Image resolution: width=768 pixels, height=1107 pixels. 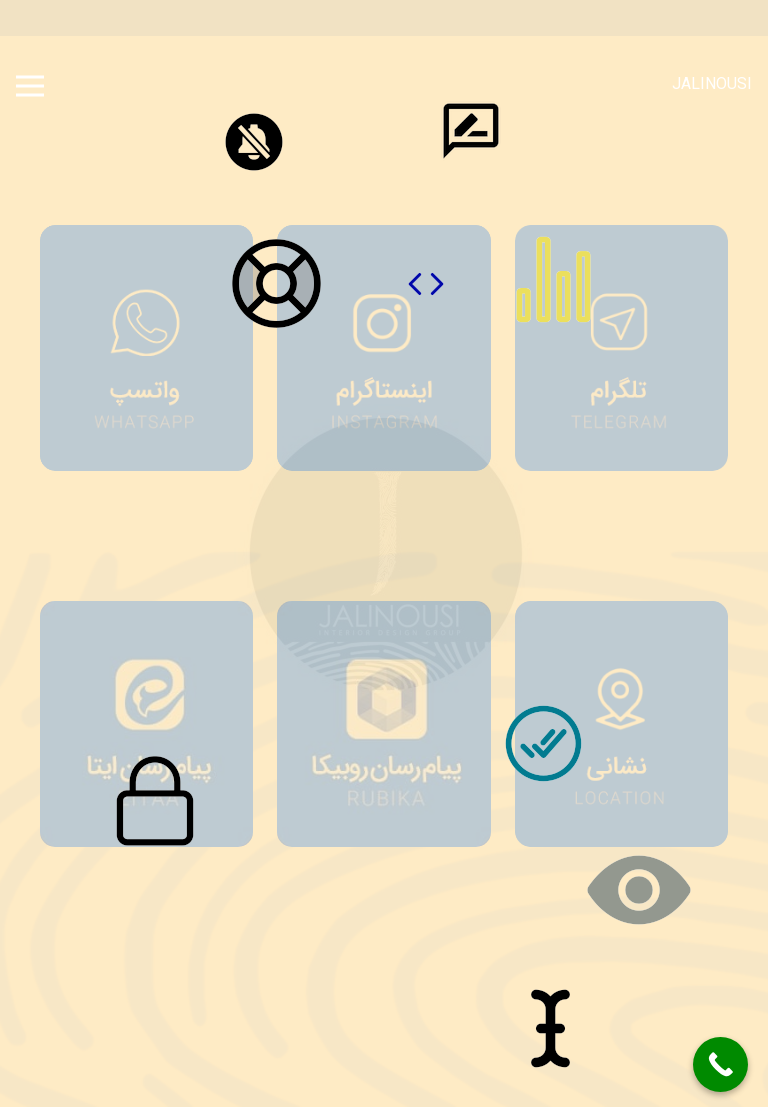 I want to click on indicates a locked or secure item, so click(x=155, y=803).